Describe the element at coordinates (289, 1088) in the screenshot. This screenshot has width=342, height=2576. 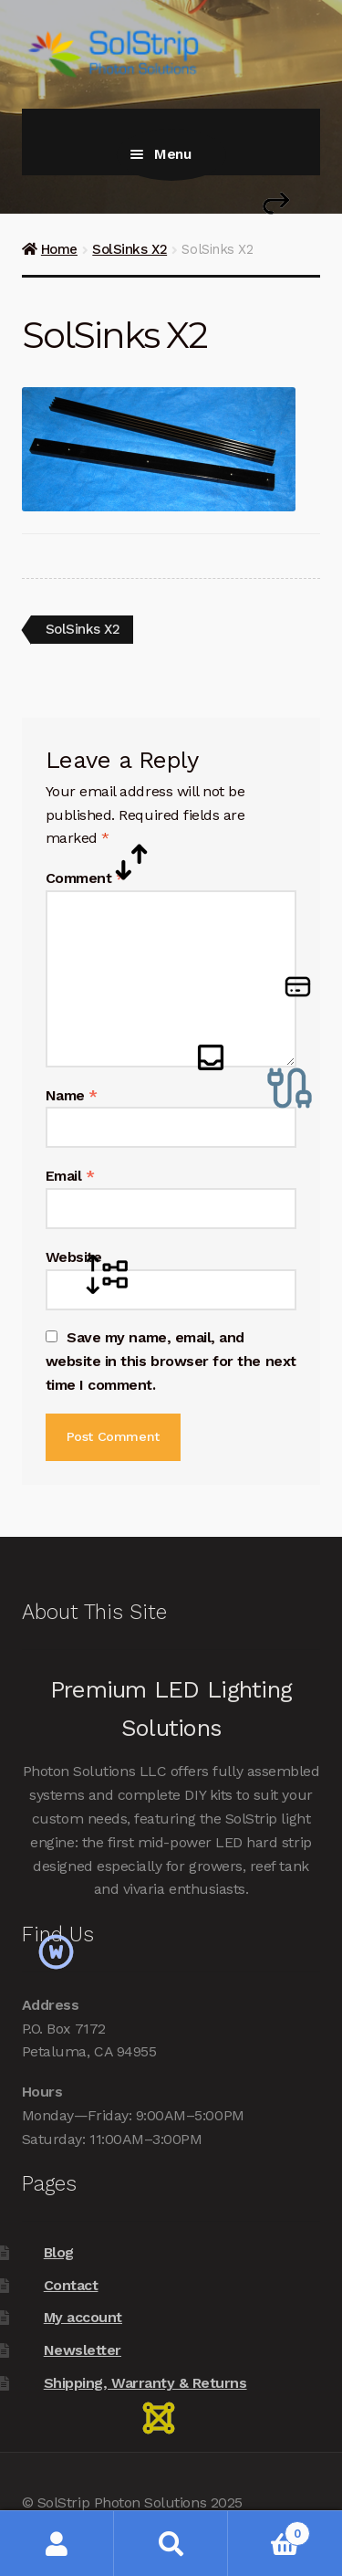
I see `connect or manage cable connections` at that location.